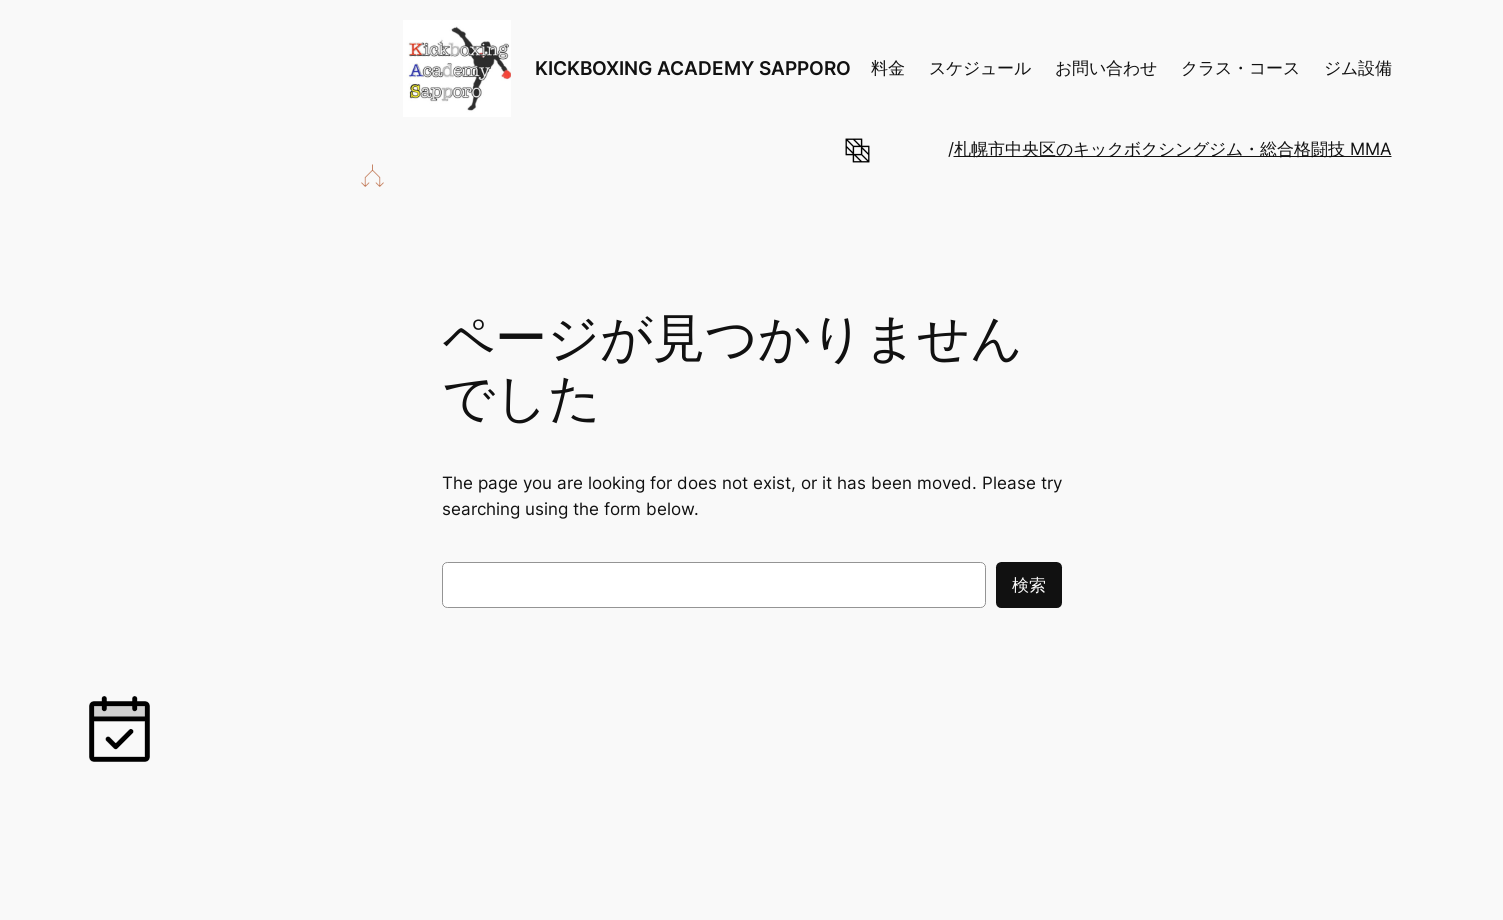  What do you see at coordinates (372, 176) in the screenshot?
I see `split content into multiple paths` at bounding box center [372, 176].